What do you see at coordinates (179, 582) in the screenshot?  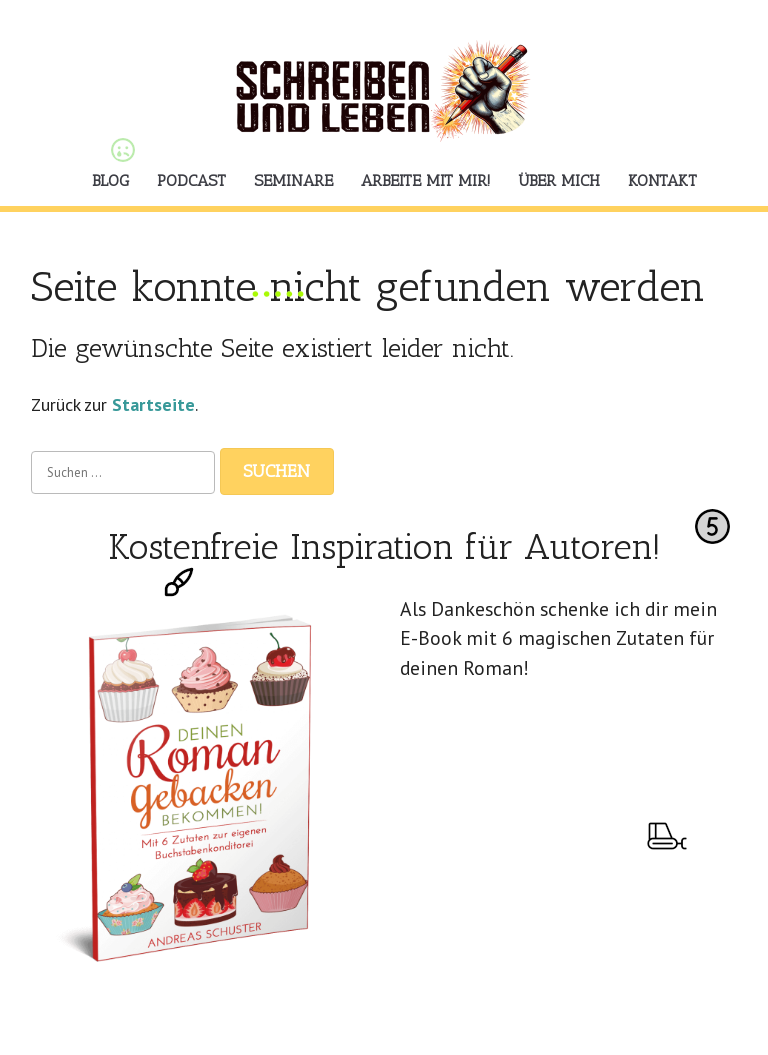 I see `access drawing or painting tools` at bounding box center [179, 582].